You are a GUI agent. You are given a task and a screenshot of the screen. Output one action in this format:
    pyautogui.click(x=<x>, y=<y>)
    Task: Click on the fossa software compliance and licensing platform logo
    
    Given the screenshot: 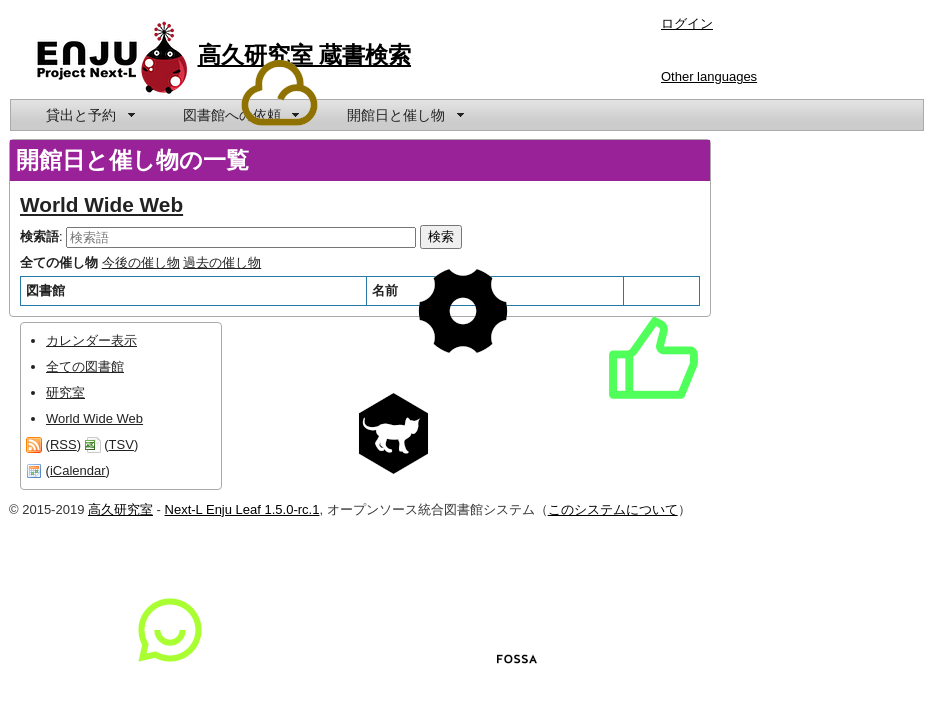 What is the action you would take?
    pyautogui.click(x=517, y=659)
    